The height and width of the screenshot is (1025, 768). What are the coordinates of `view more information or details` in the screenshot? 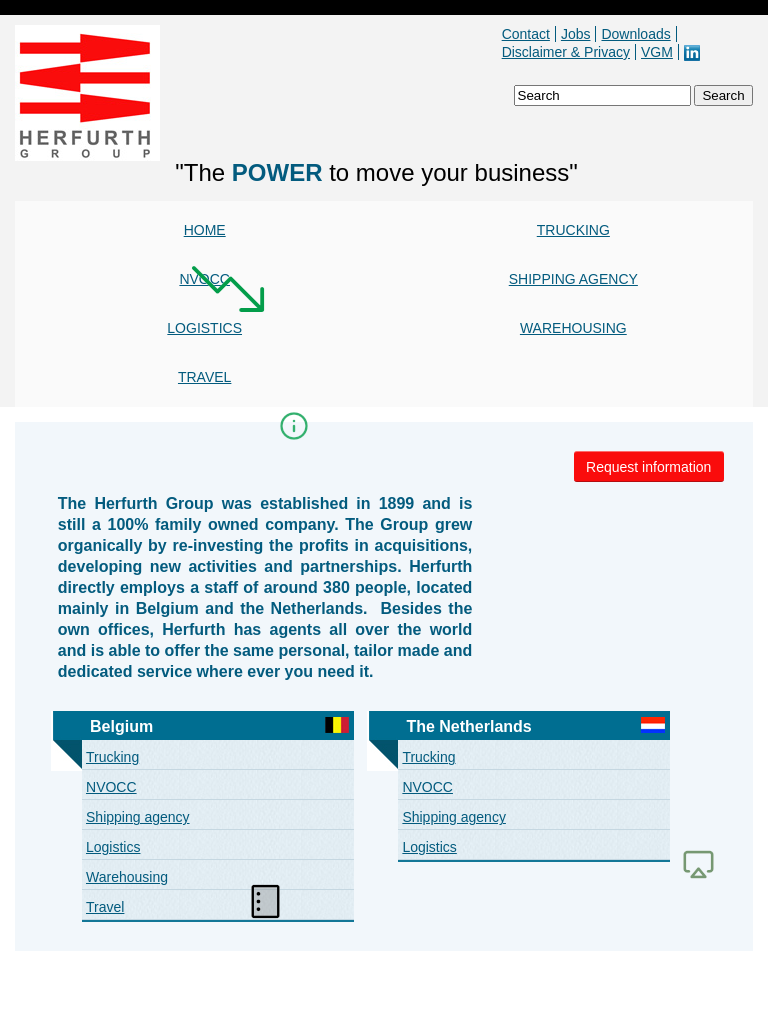 It's located at (294, 426).